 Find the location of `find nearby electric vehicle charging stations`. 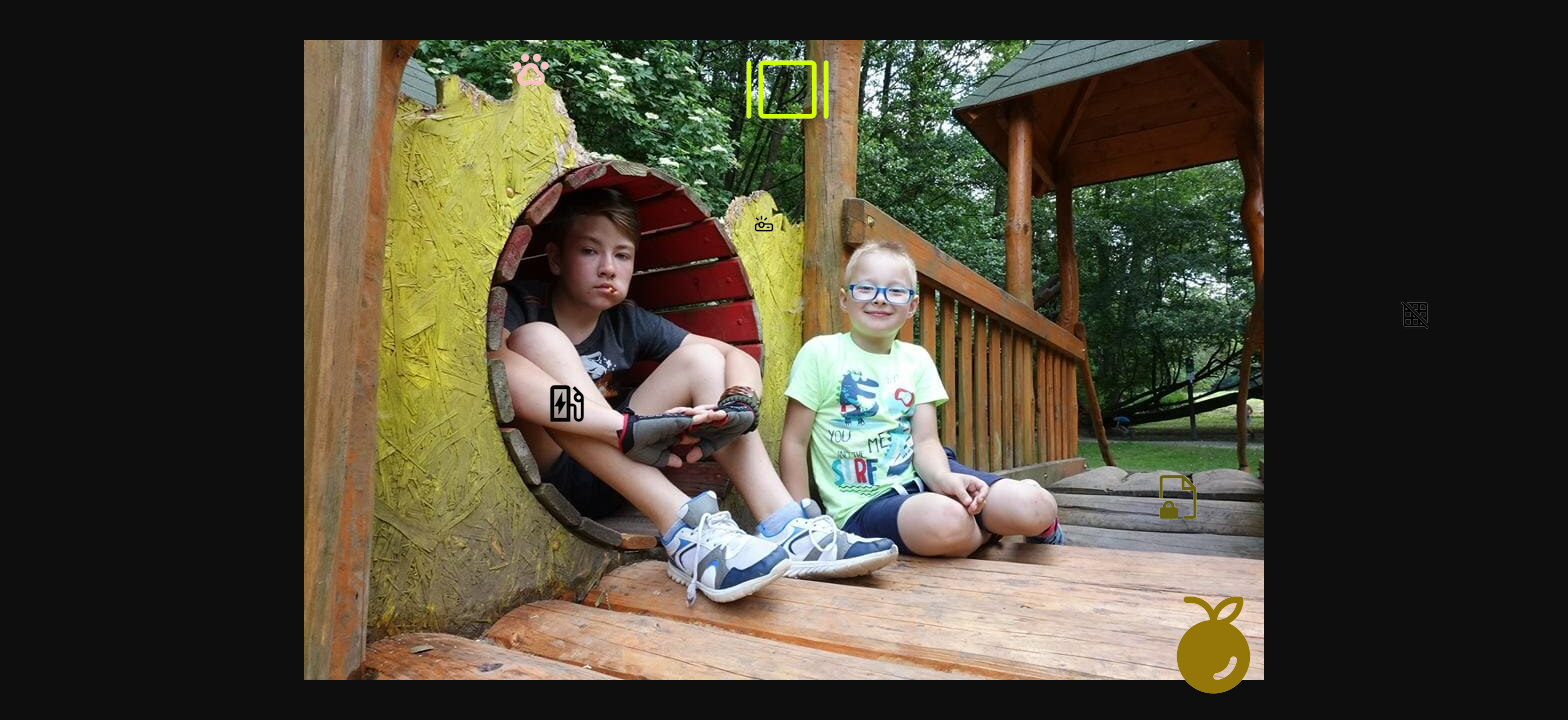

find nearby electric vehicle charging stations is located at coordinates (566, 403).